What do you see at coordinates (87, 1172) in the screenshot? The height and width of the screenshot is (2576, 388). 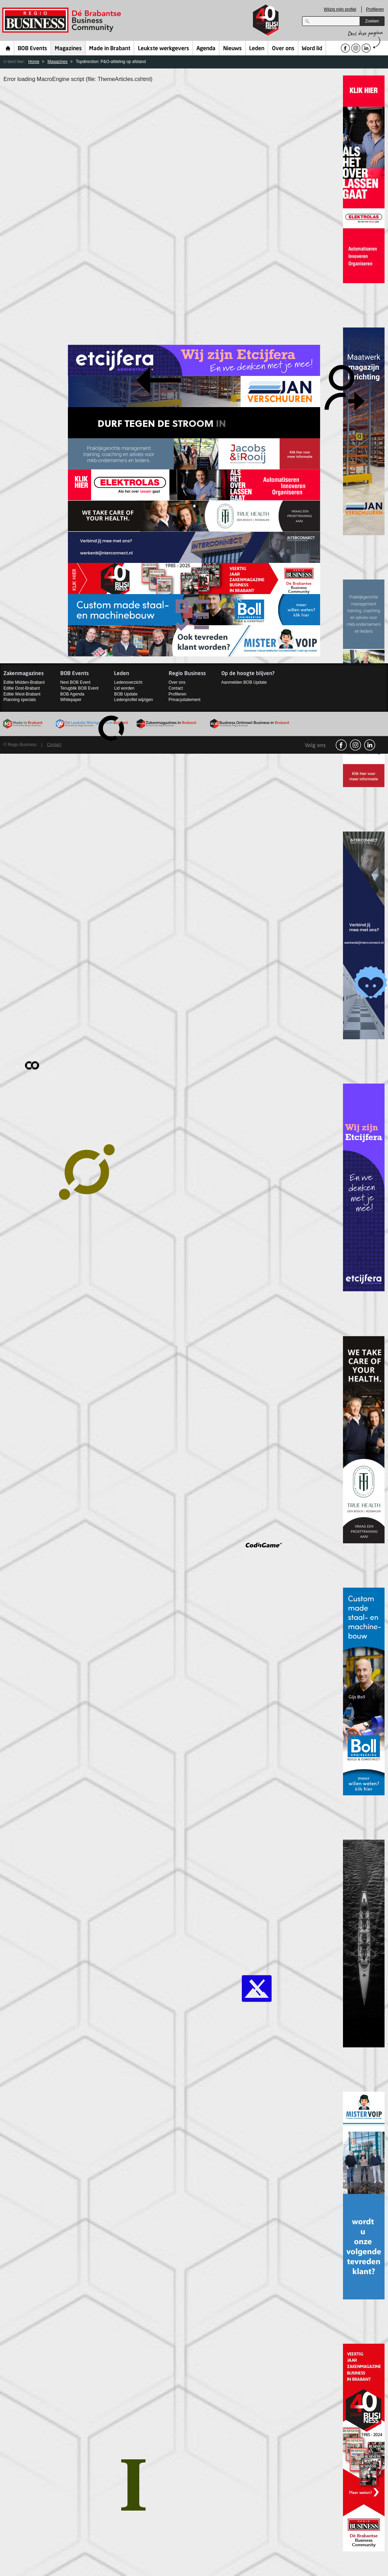 I see `icon logo for the simple-icons project` at bounding box center [87, 1172].